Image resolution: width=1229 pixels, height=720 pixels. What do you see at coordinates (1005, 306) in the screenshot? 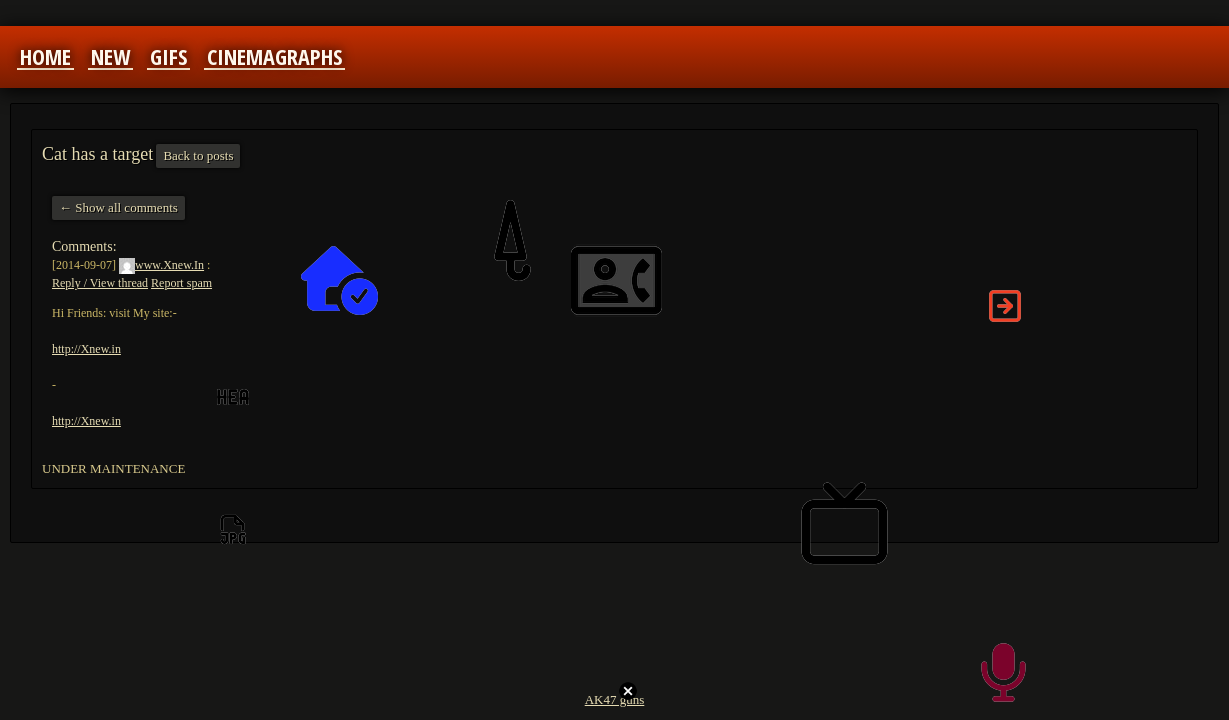
I see `proceed to the next step` at bounding box center [1005, 306].